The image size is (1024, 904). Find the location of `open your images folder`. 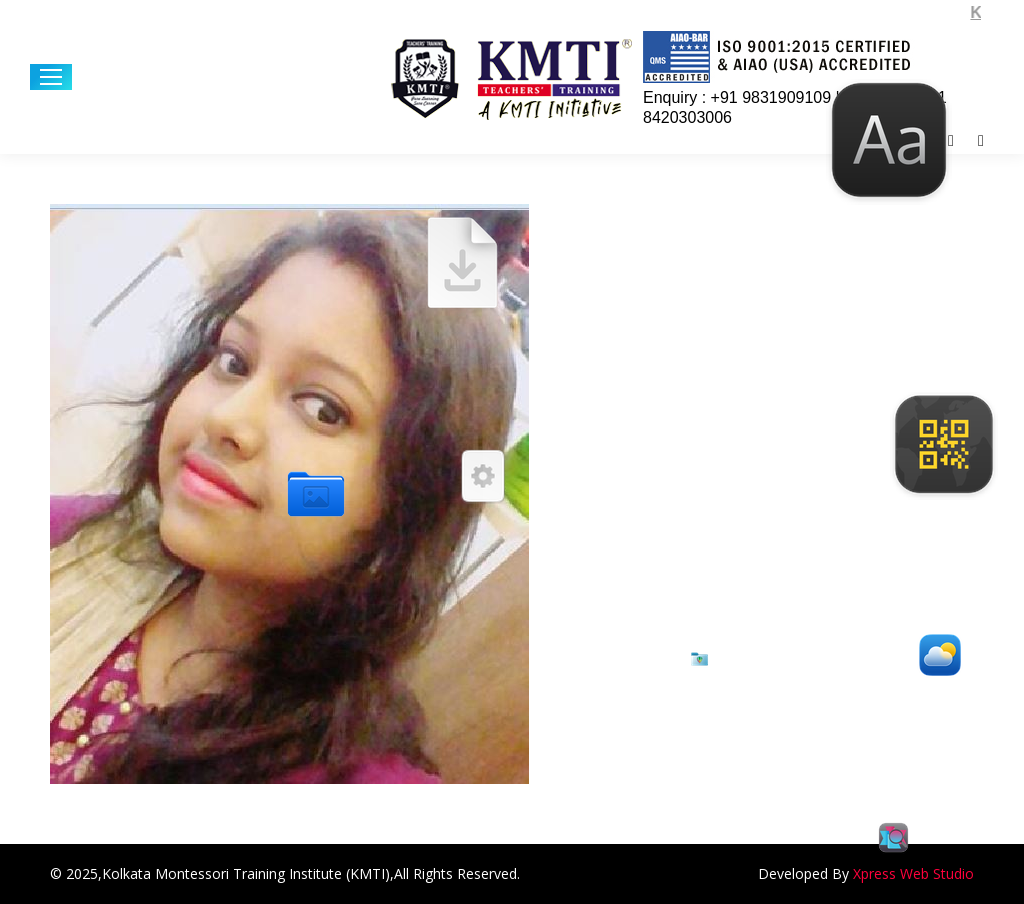

open your images folder is located at coordinates (316, 494).